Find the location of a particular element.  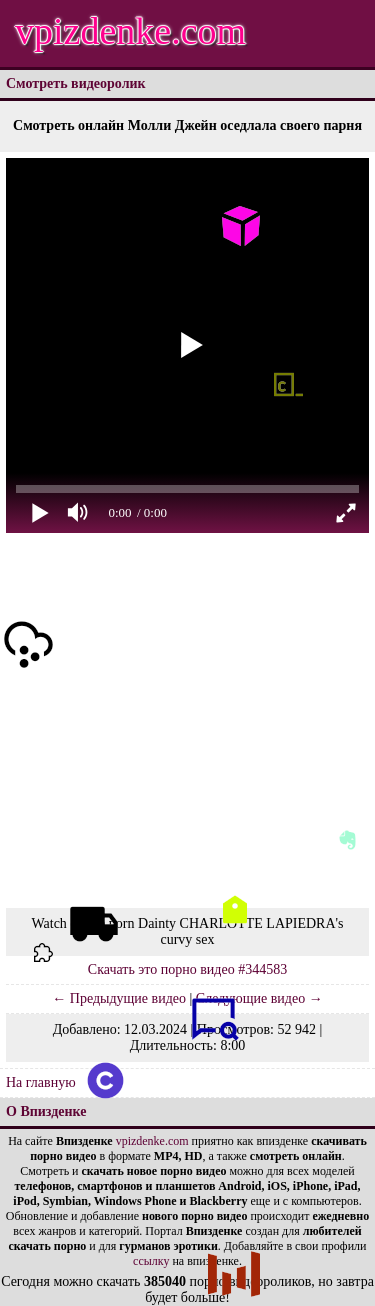

search through chat messages is located at coordinates (213, 1017).